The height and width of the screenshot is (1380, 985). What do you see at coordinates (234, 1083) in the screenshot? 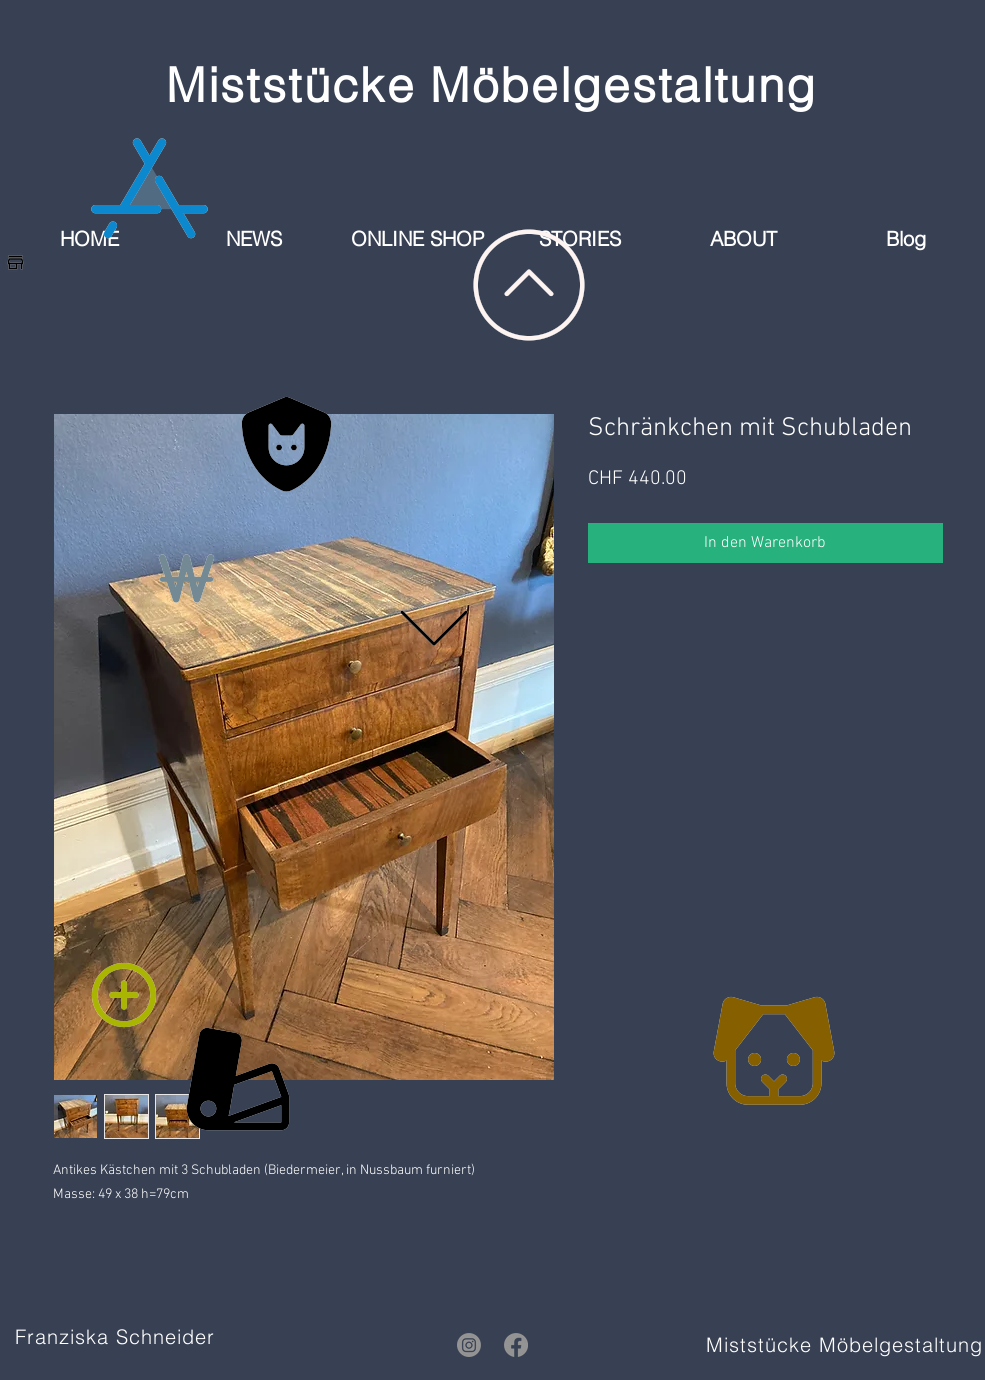
I see `access color palette or theme options` at bounding box center [234, 1083].